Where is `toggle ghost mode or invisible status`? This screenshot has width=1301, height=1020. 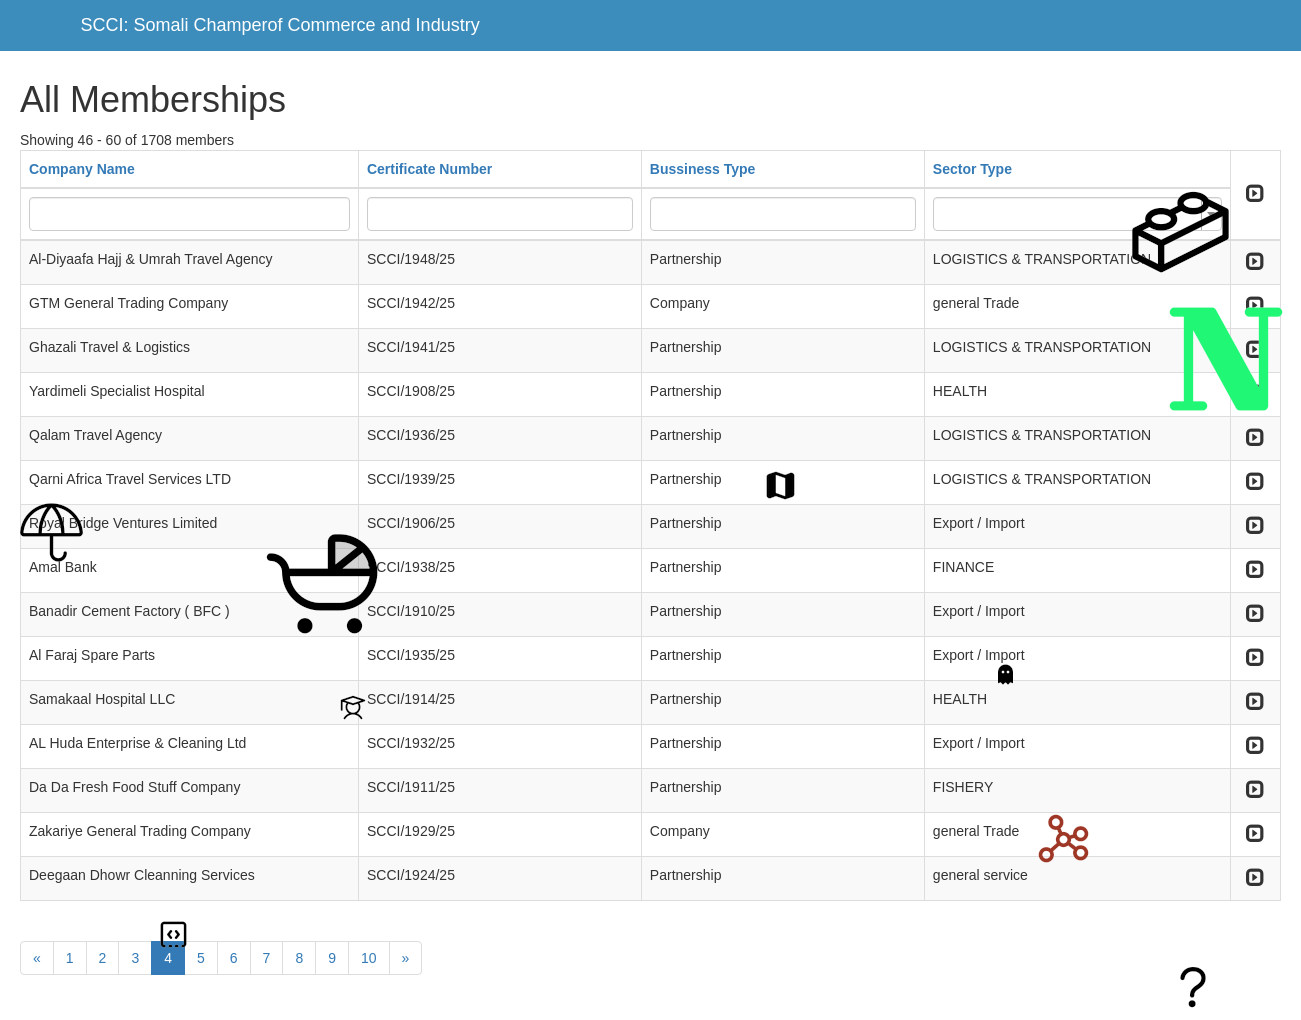
toggle ghost mode or invisible status is located at coordinates (1005, 674).